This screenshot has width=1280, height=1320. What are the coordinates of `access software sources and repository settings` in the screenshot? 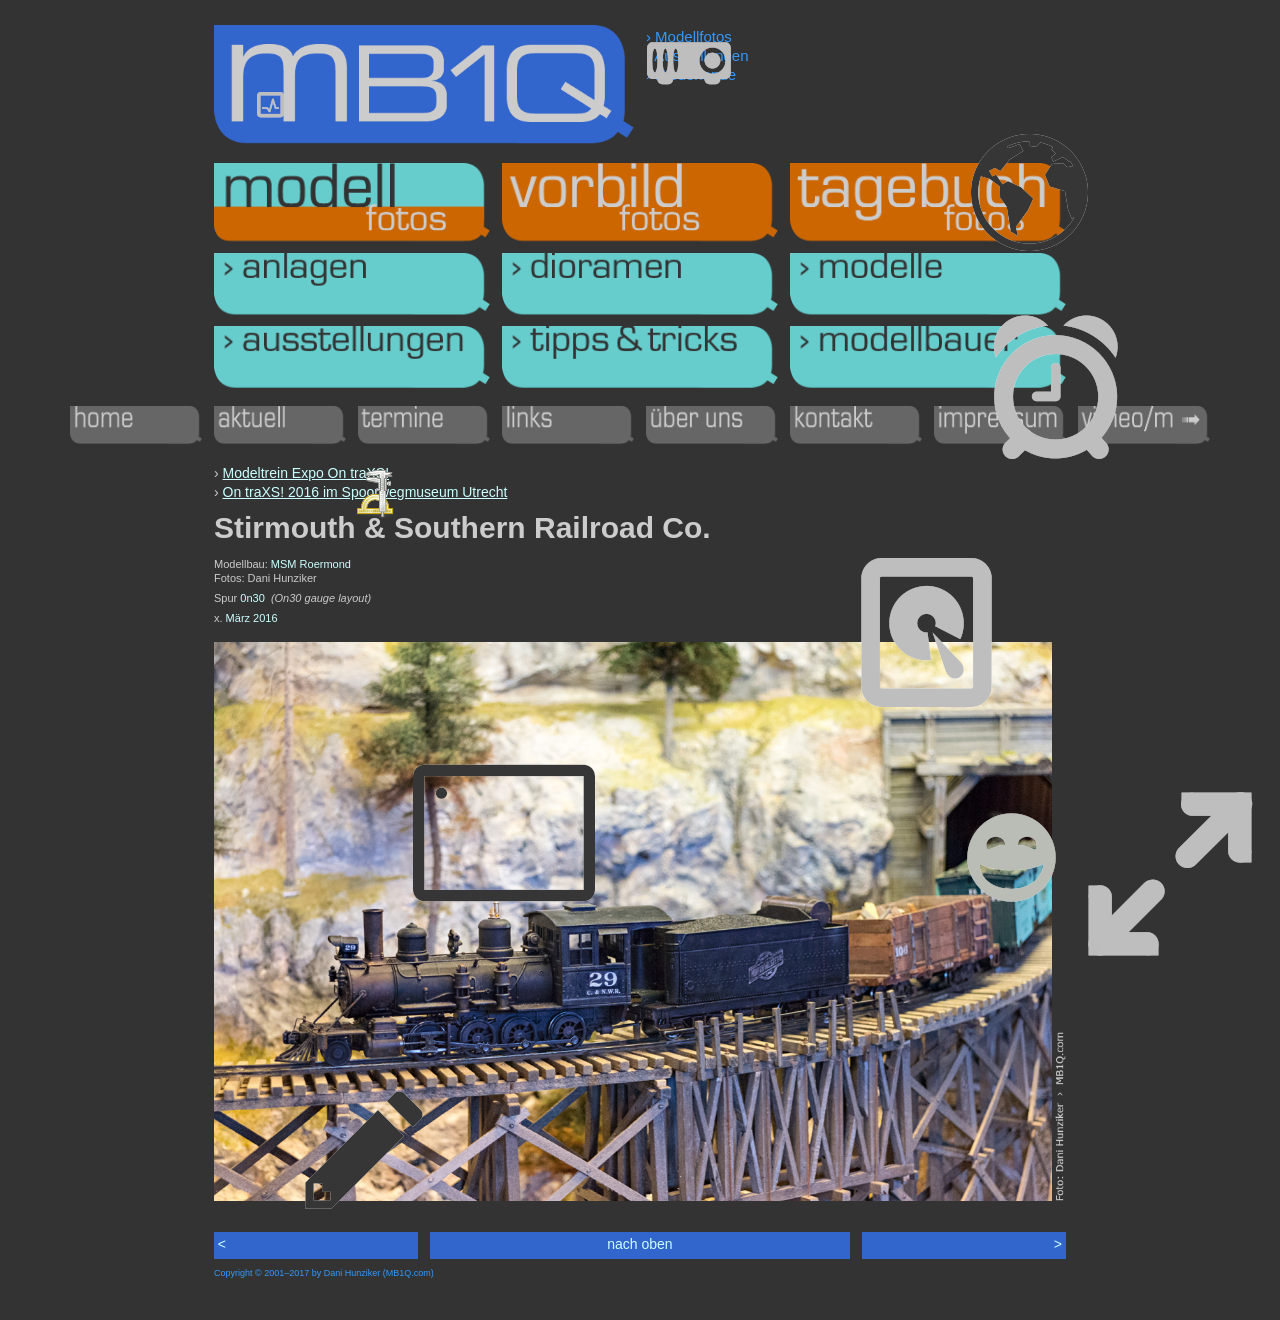 It's located at (1029, 192).